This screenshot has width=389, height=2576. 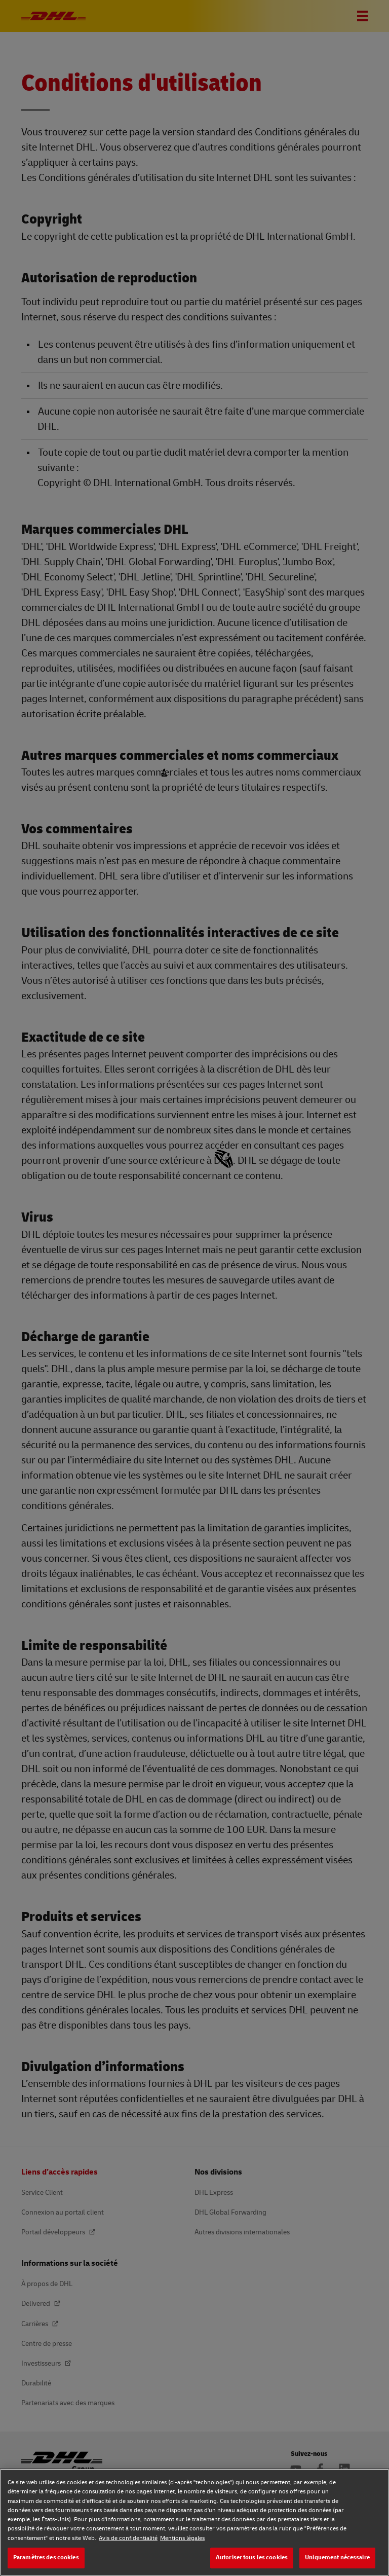 I want to click on indicates a lit candle or flame feature, so click(x=164, y=772).